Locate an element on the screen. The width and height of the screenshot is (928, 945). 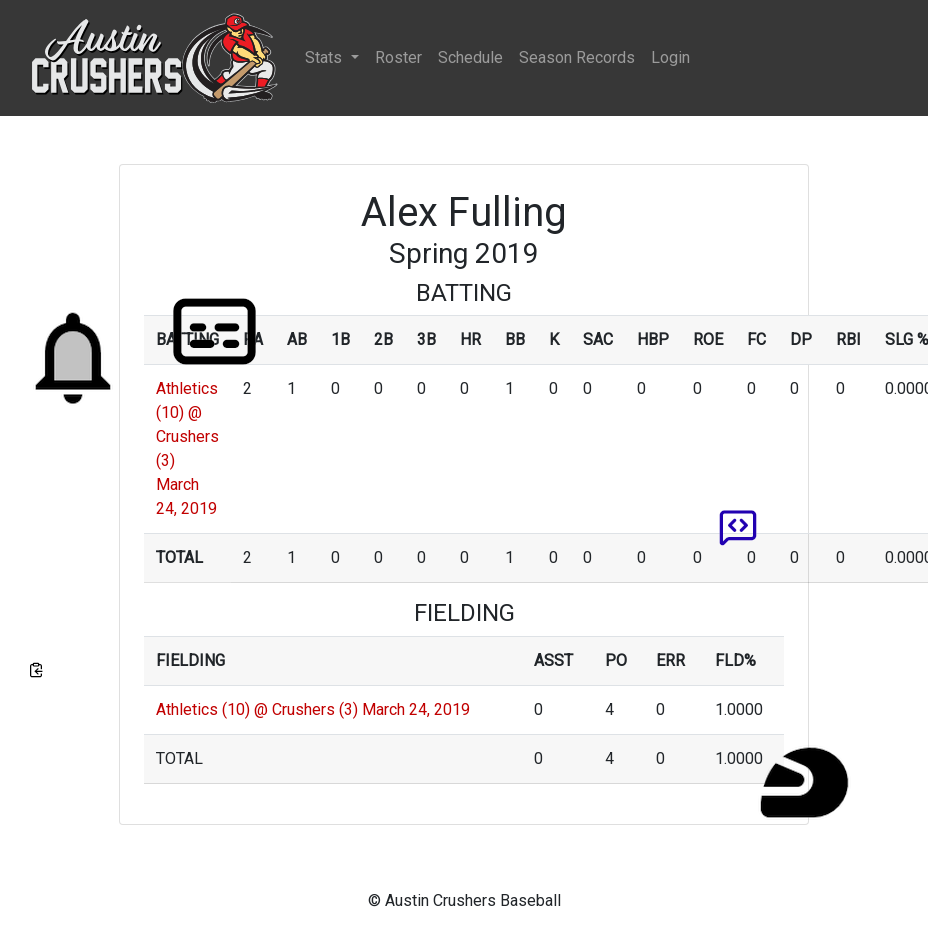
view code snippets in chat is located at coordinates (738, 527).